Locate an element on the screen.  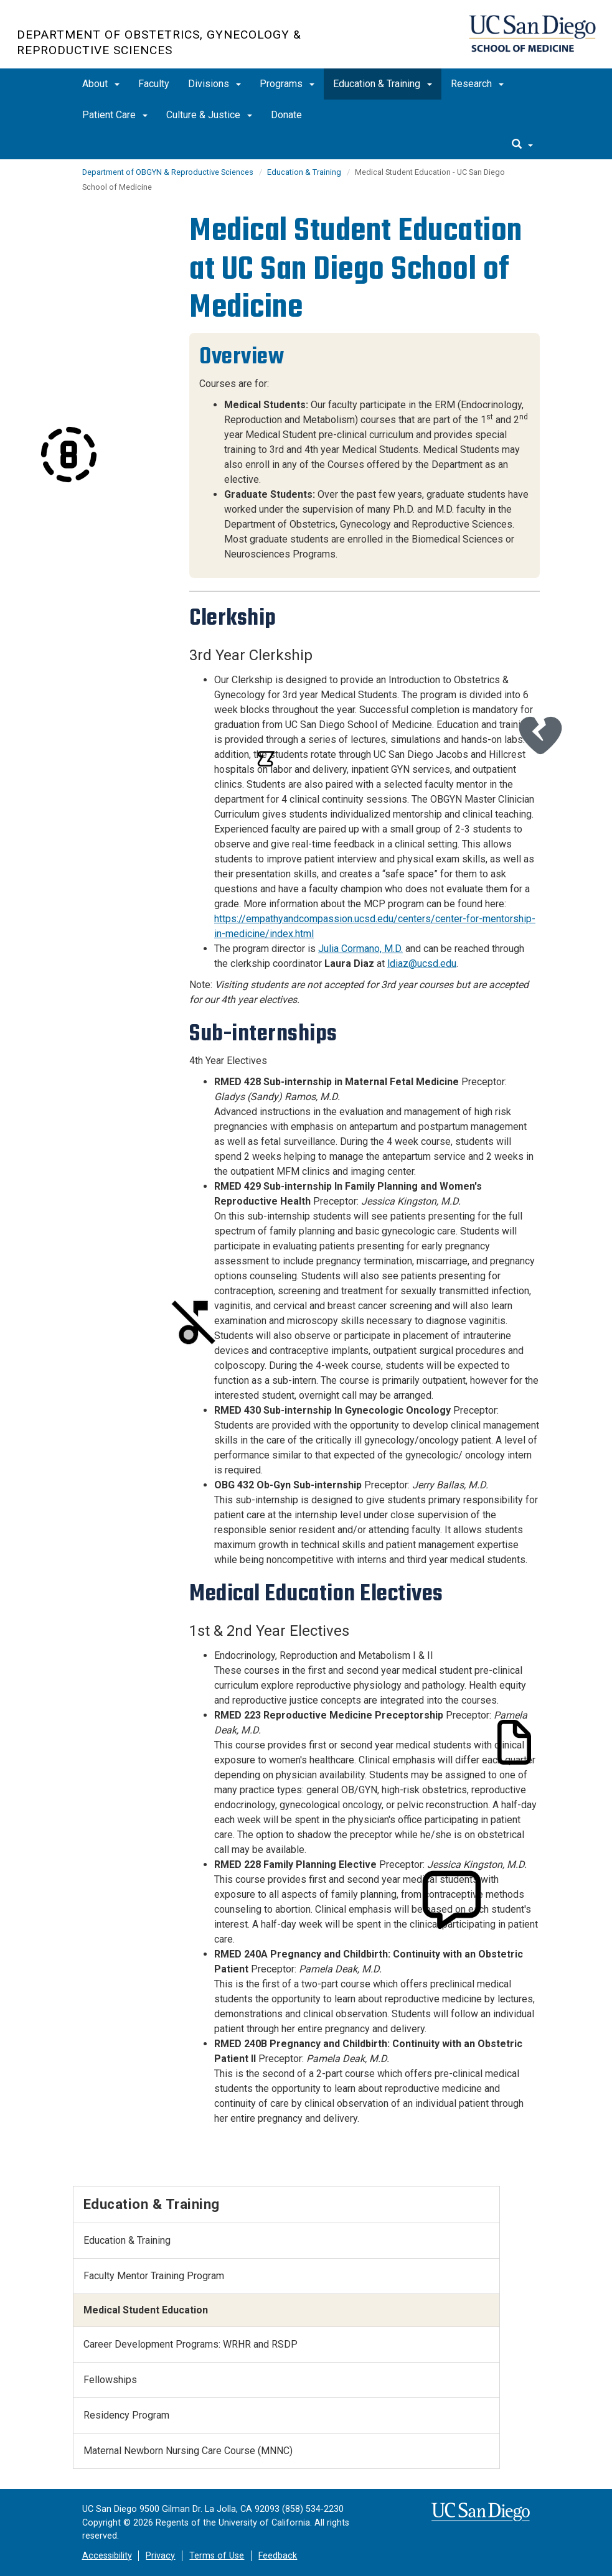
view or open a file is located at coordinates (514, 1742).